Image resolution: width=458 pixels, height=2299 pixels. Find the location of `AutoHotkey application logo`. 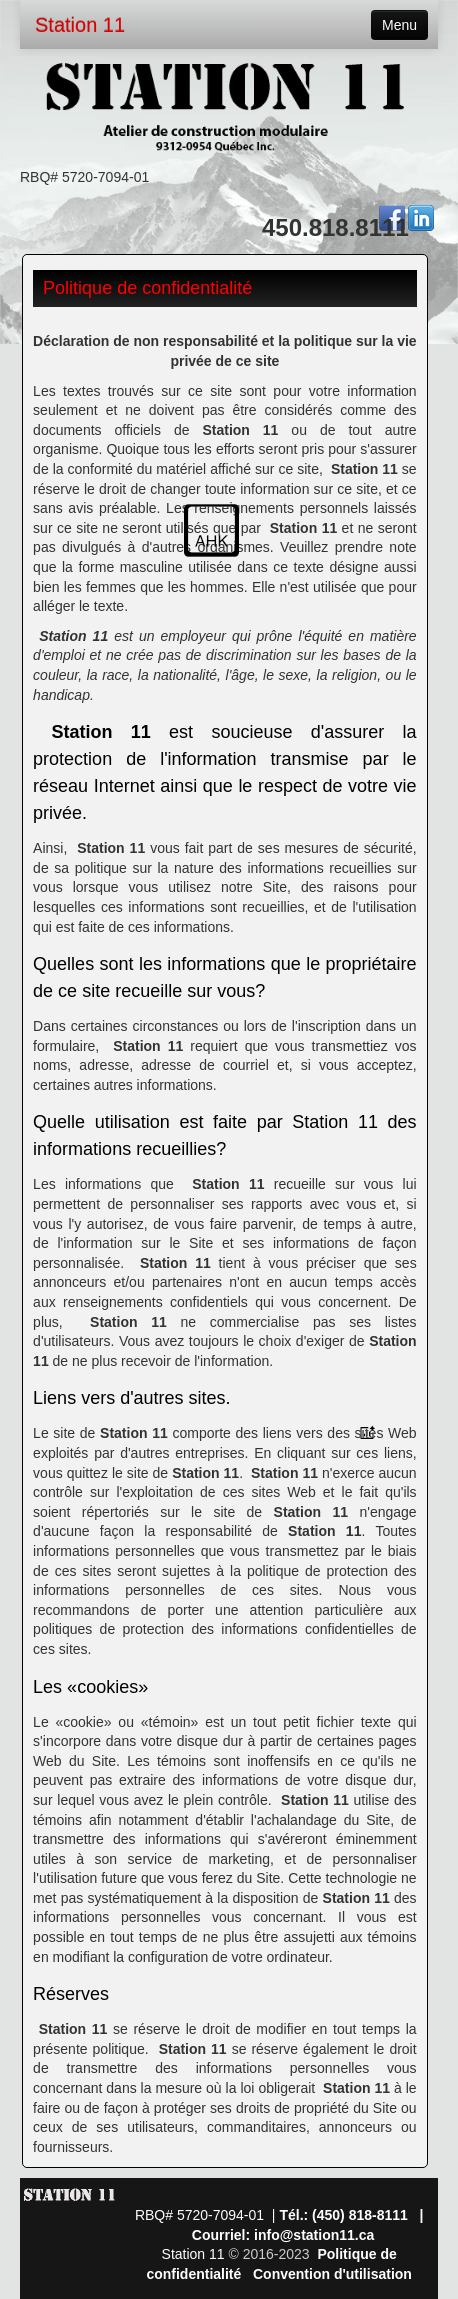

AutoHotkey application logo is located at coordinates (211, 530).